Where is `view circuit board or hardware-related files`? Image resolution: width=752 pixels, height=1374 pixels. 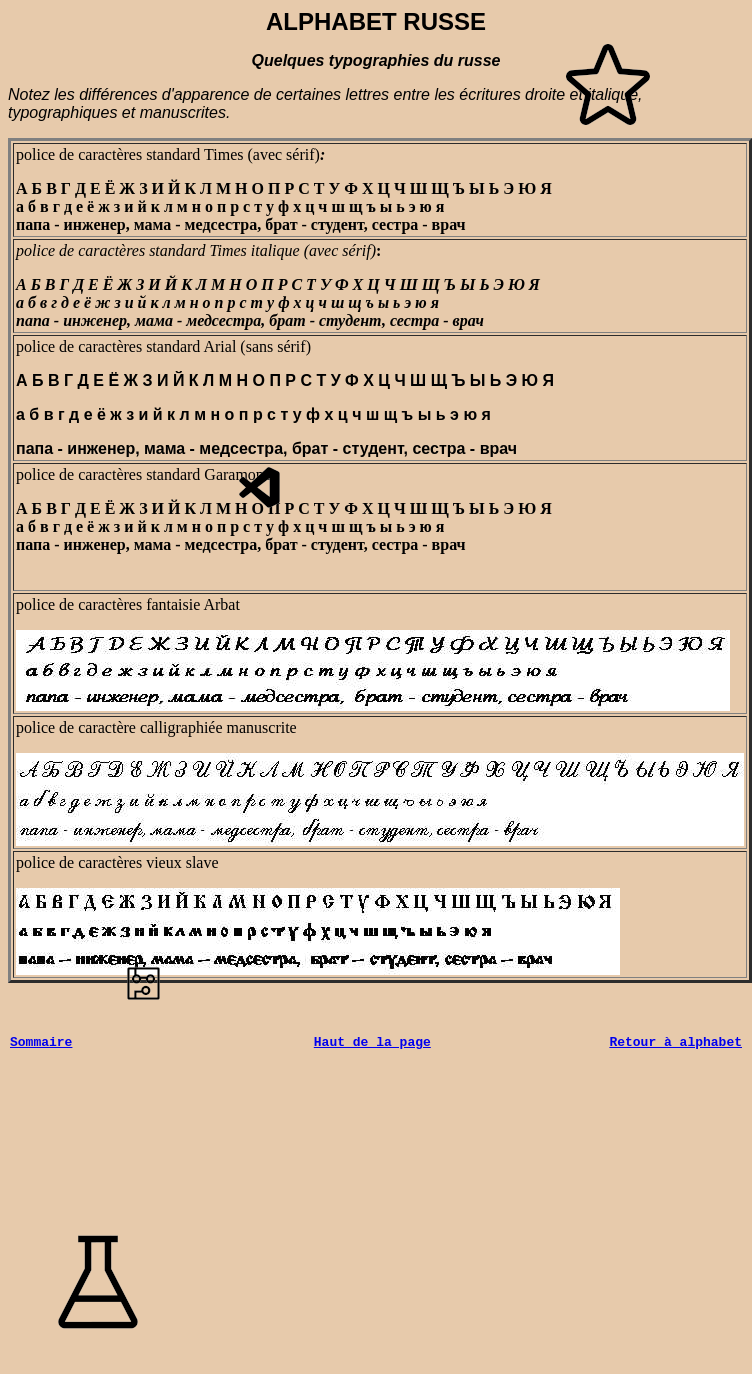
view circuit board or hardware-related files is located at coordinates (143, 983).